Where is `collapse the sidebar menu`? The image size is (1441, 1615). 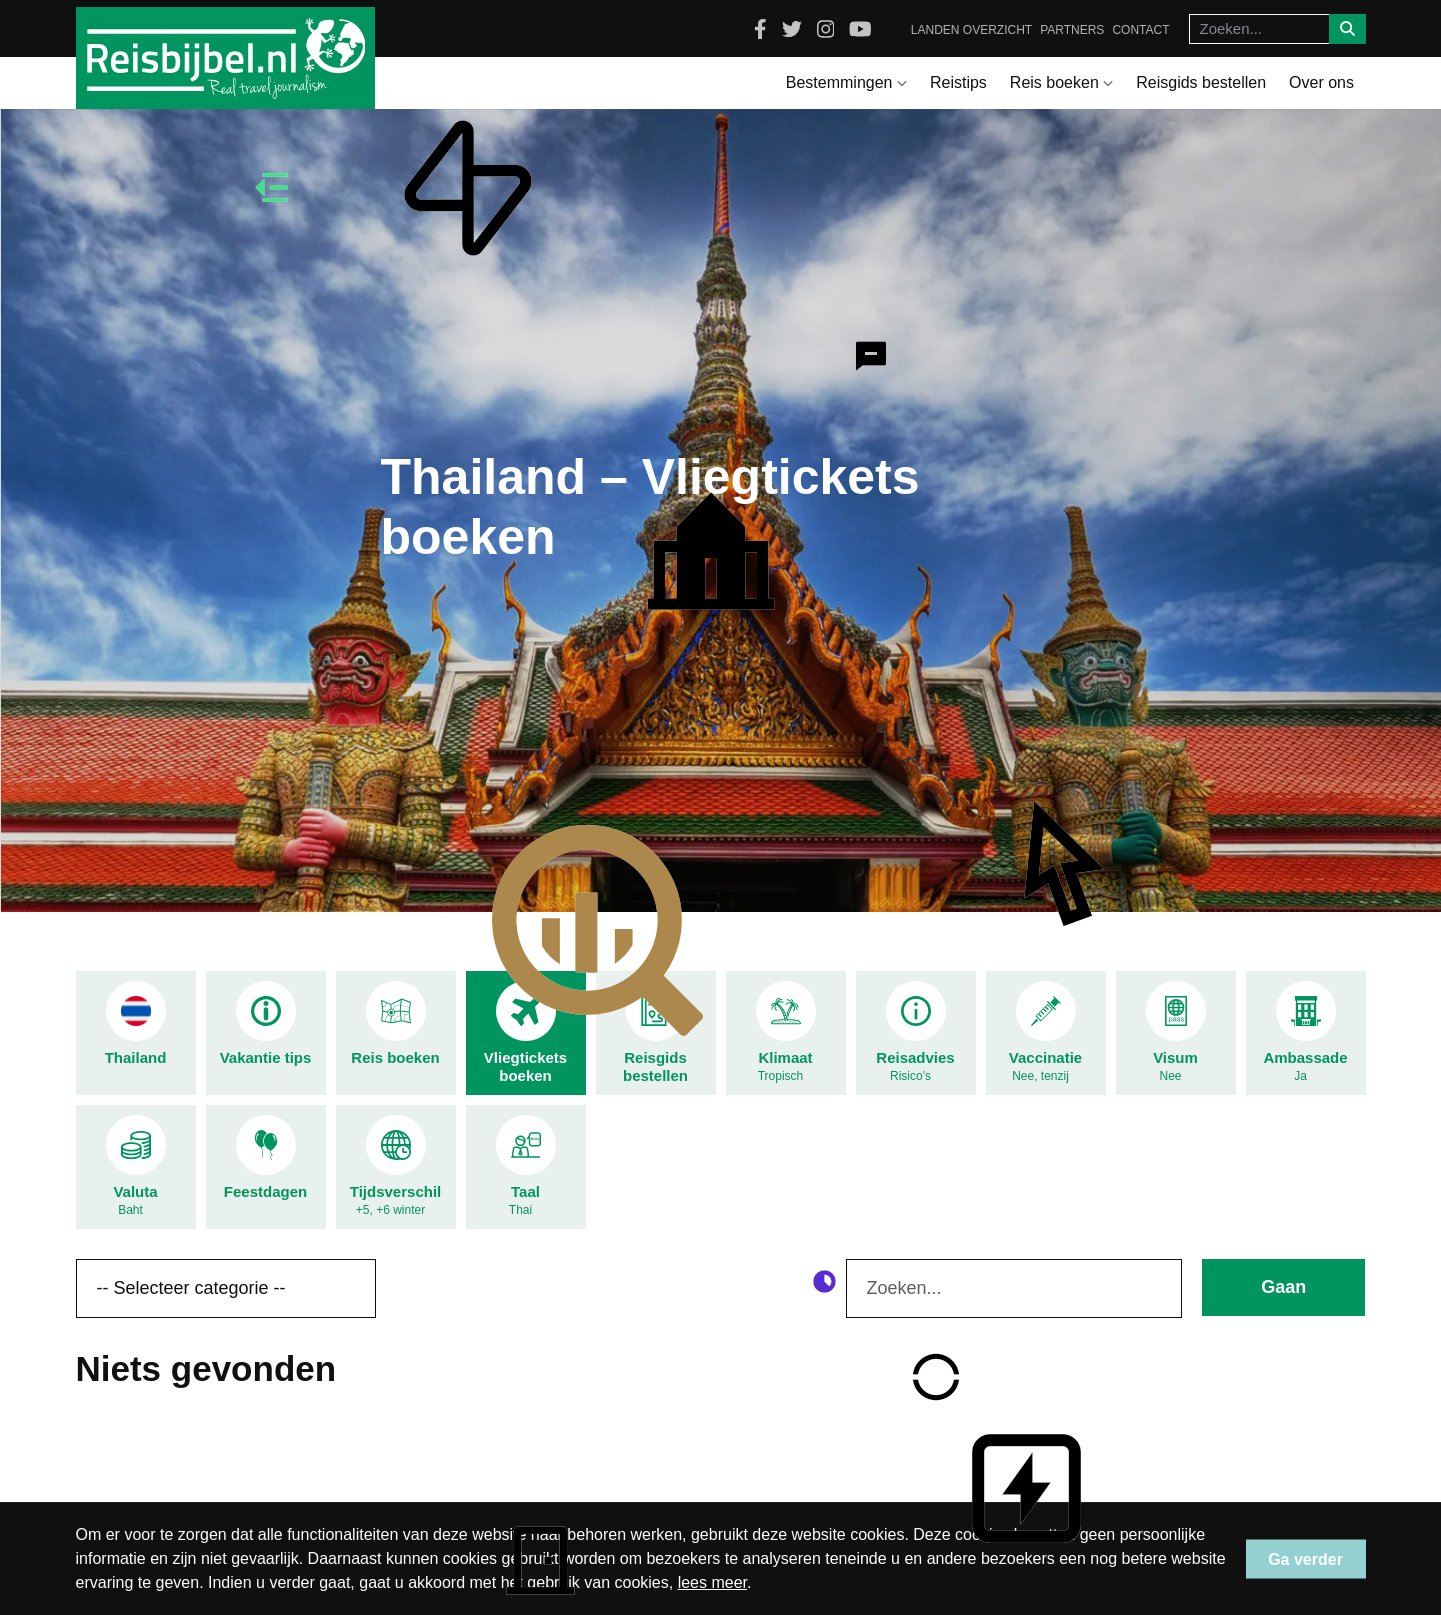 collapse the sidebar menu is located at coordinates (271, 187).